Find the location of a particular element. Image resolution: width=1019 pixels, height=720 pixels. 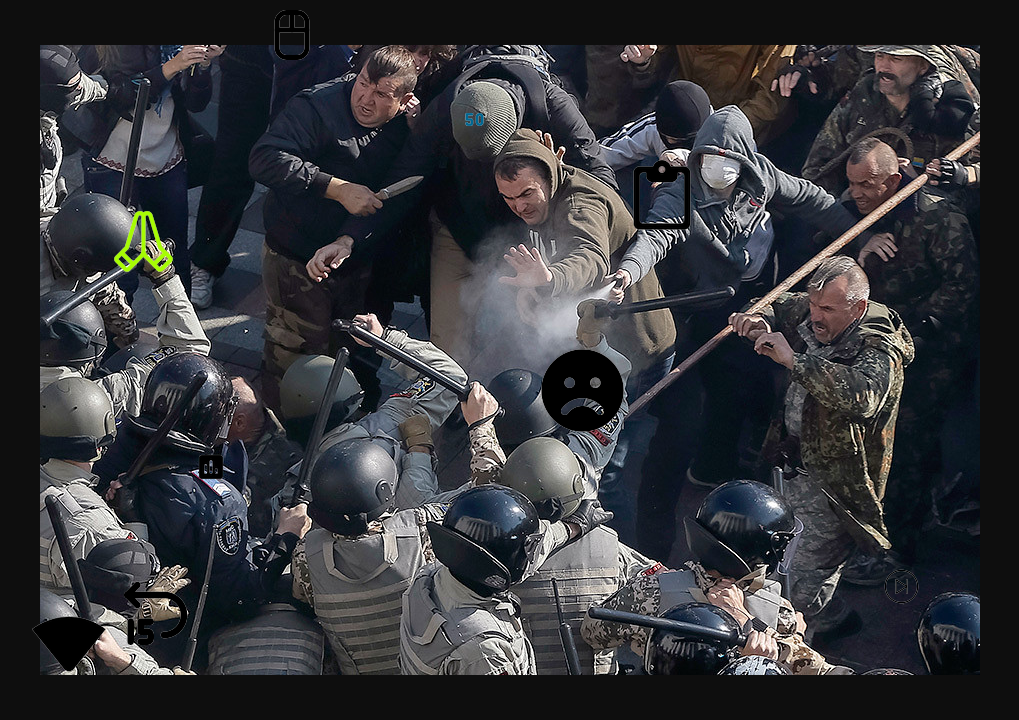

skip back 15 seconds in media playback is located at coordinates (154, 615).